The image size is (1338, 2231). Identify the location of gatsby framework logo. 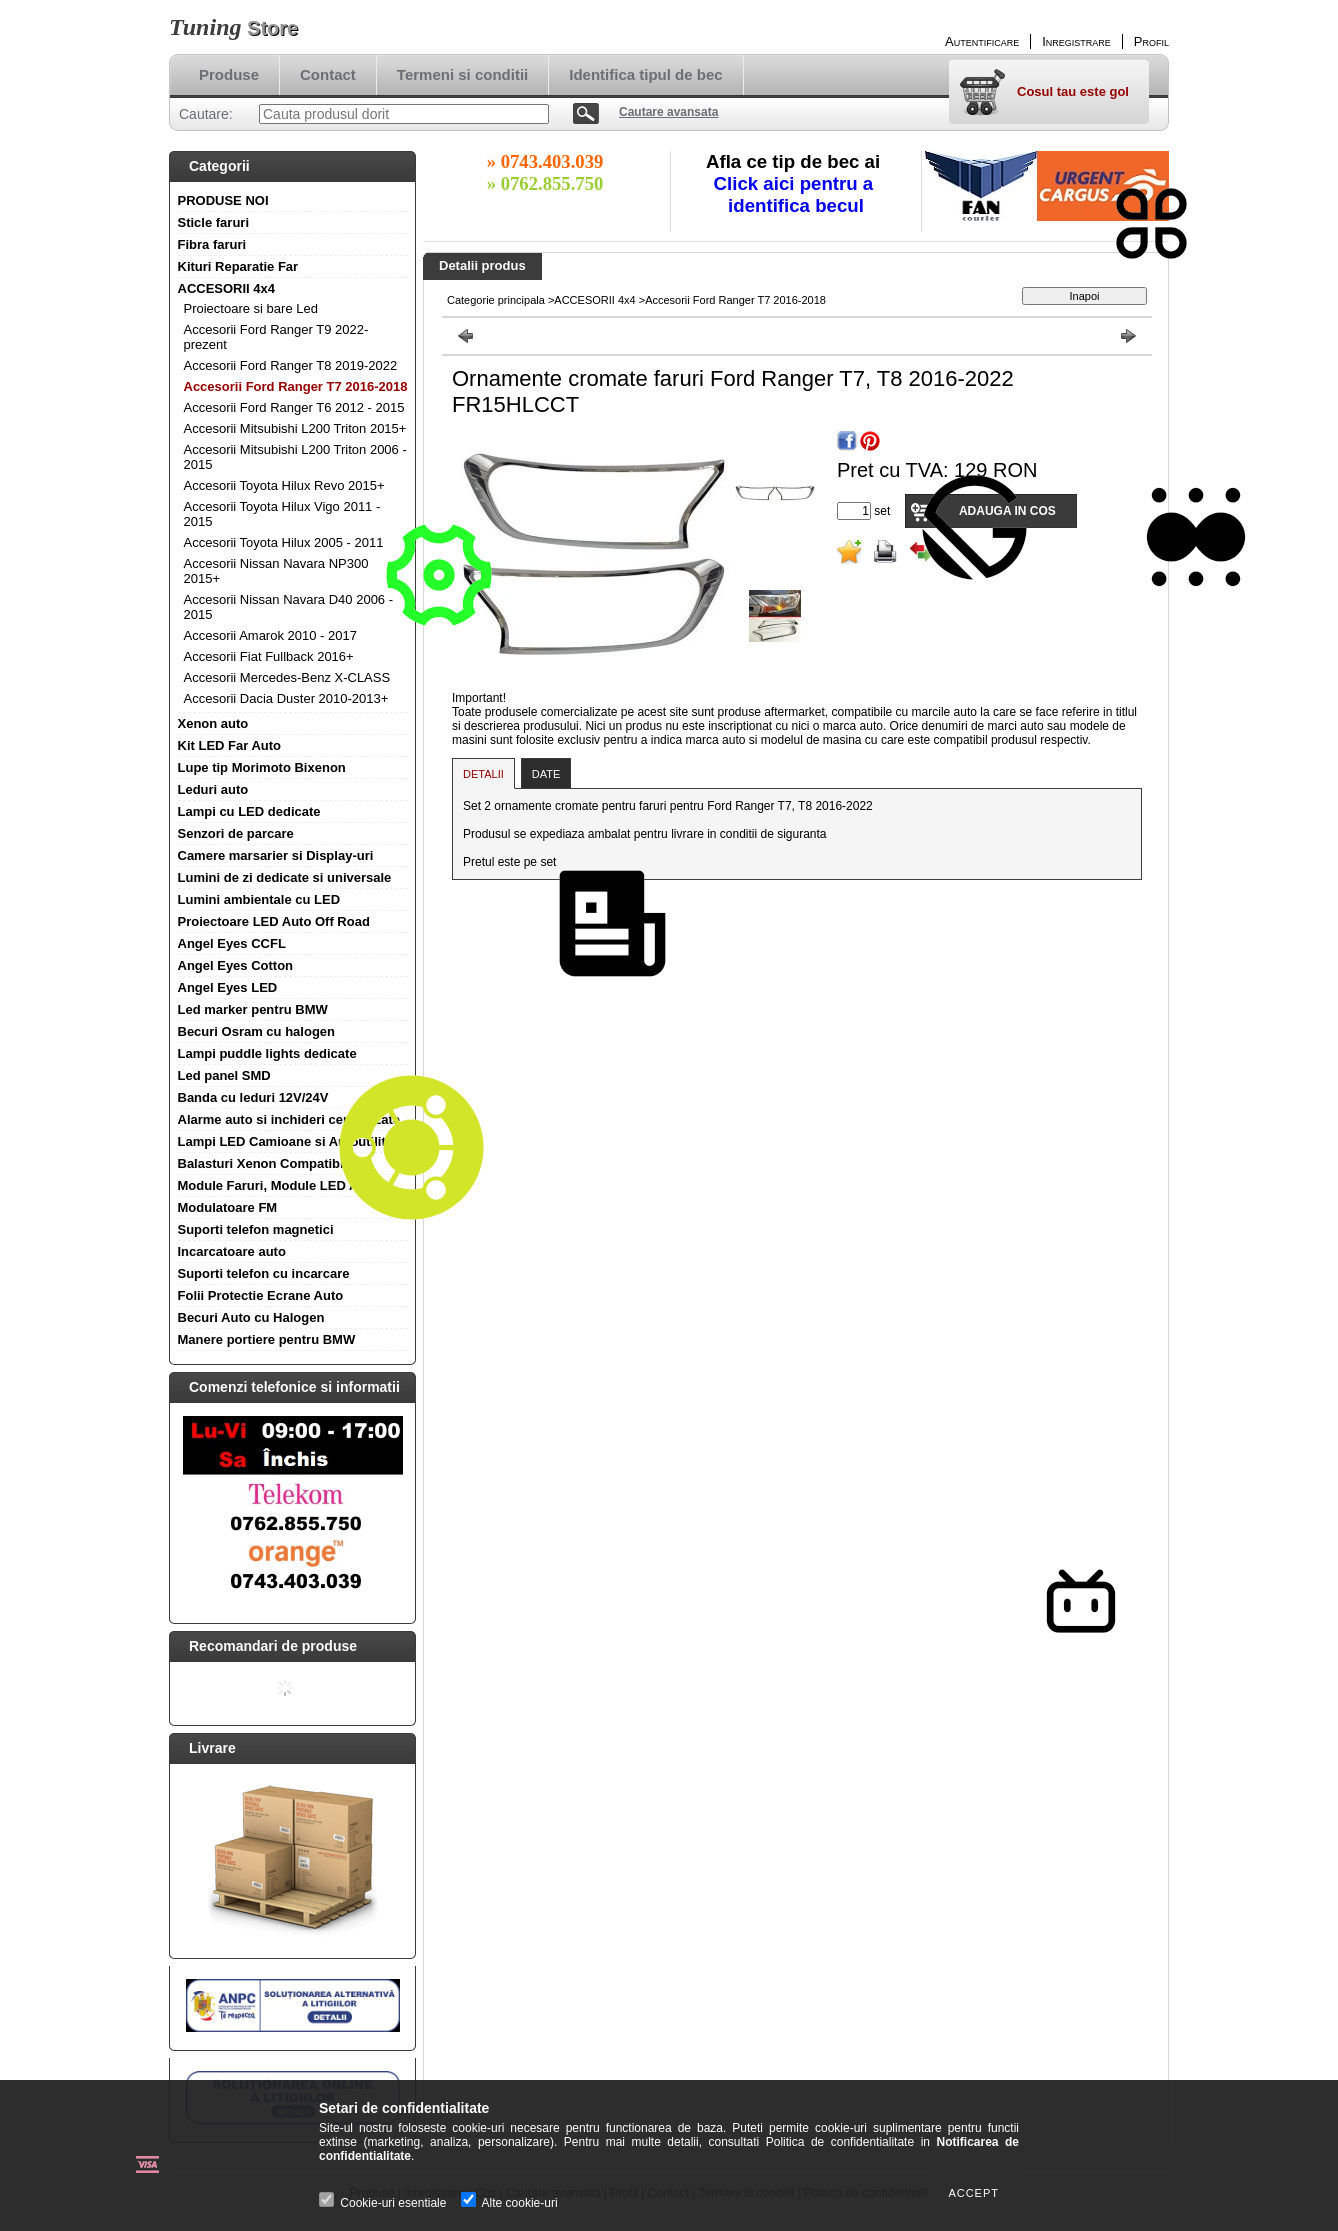
(974, 527).